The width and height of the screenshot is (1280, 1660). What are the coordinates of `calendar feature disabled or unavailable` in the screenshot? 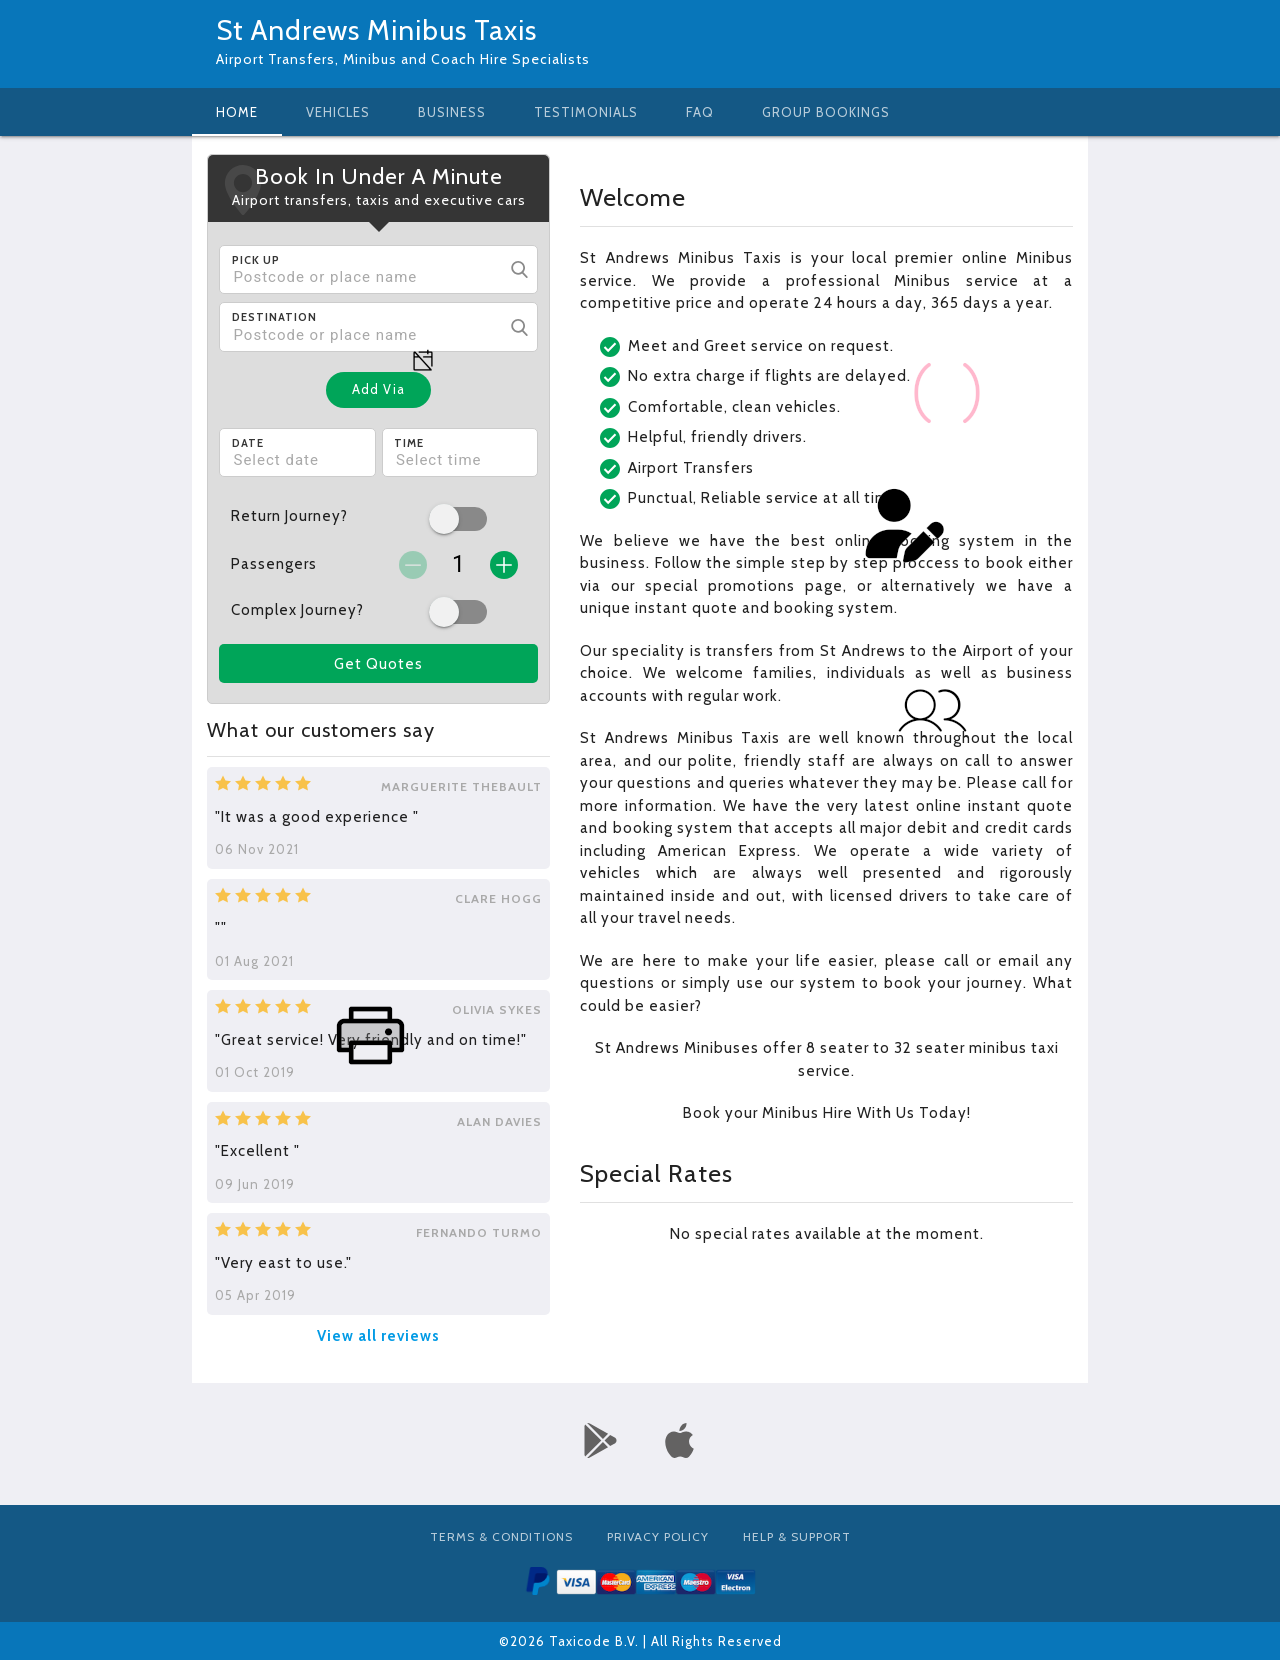 It's located at (423, 361).